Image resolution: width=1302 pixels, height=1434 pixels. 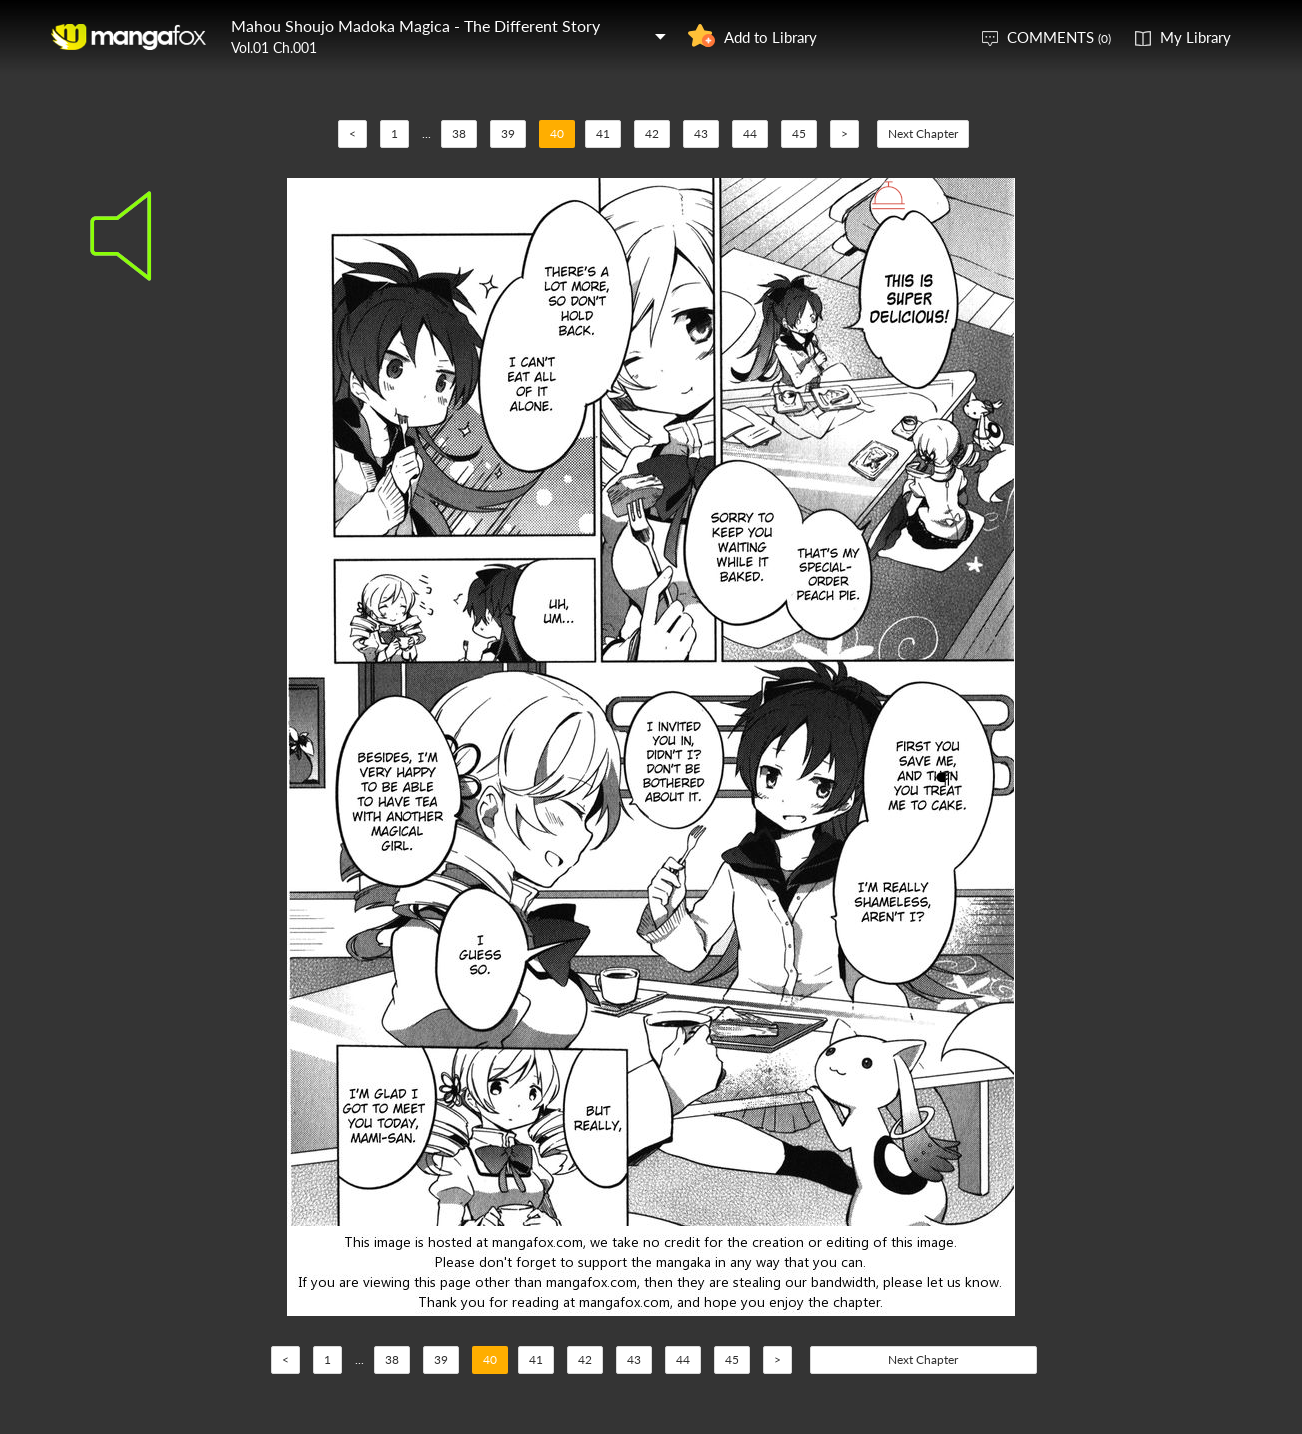 What do you see at coordinates (888, 196) in the screenshot?
I see `request service or assistance` at bounding box center [888, 196].